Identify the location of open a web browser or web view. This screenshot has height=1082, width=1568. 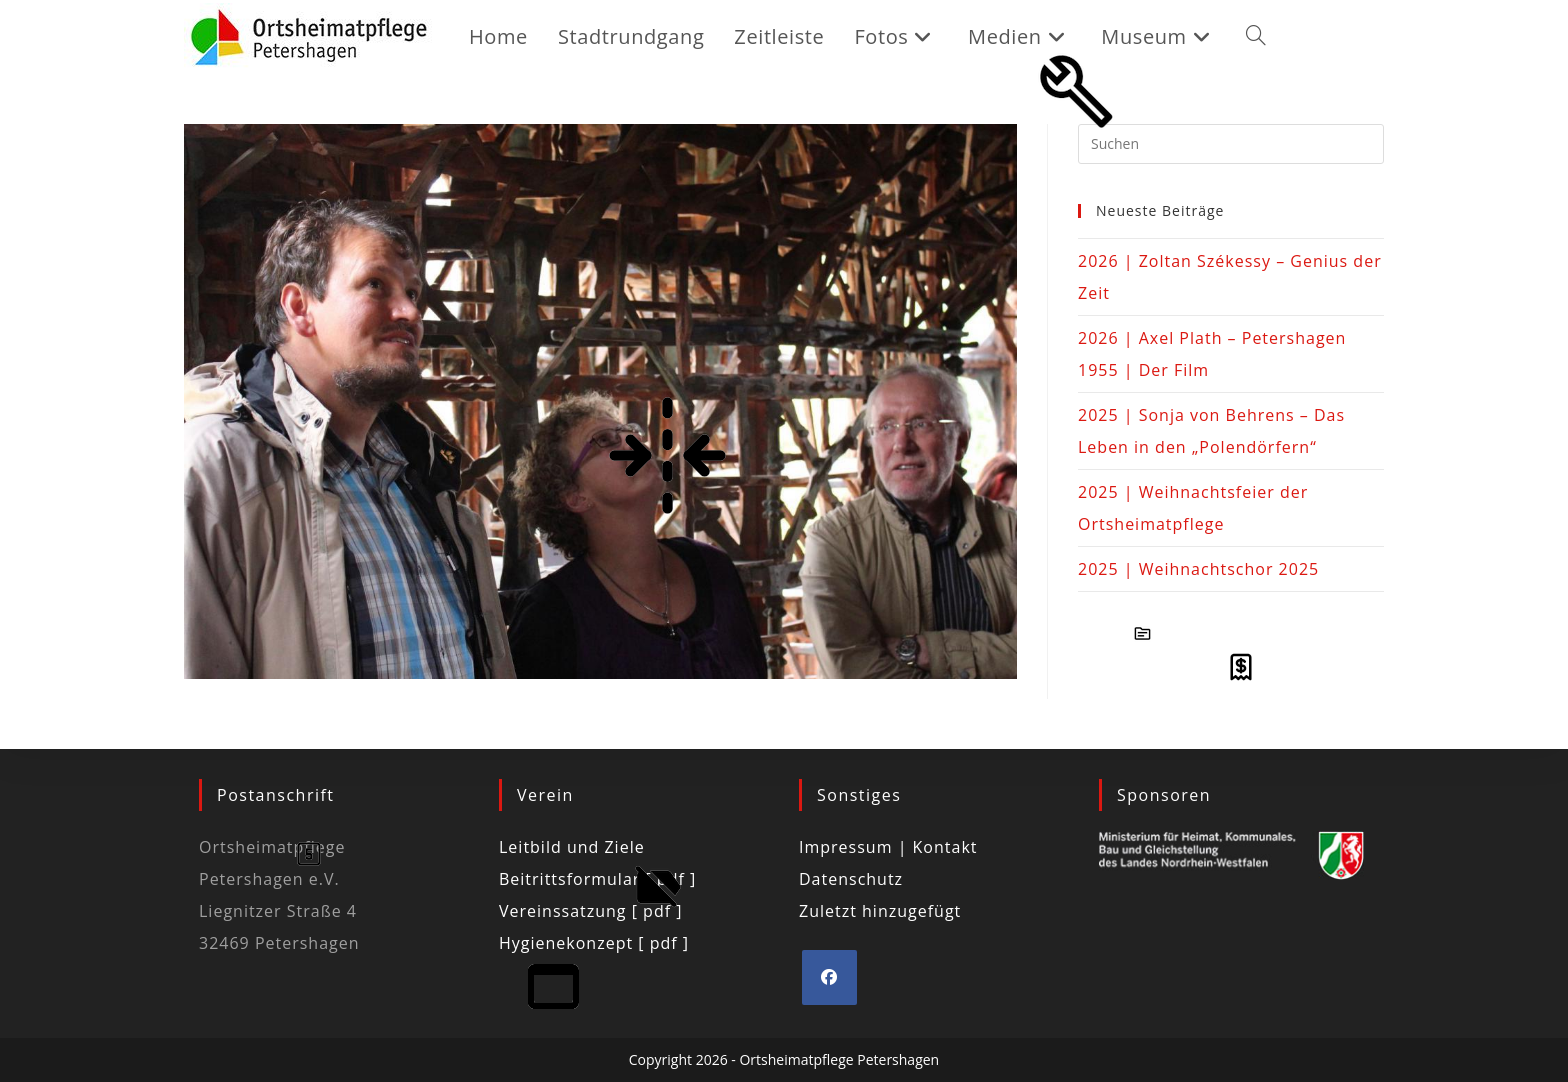
(553, 986).